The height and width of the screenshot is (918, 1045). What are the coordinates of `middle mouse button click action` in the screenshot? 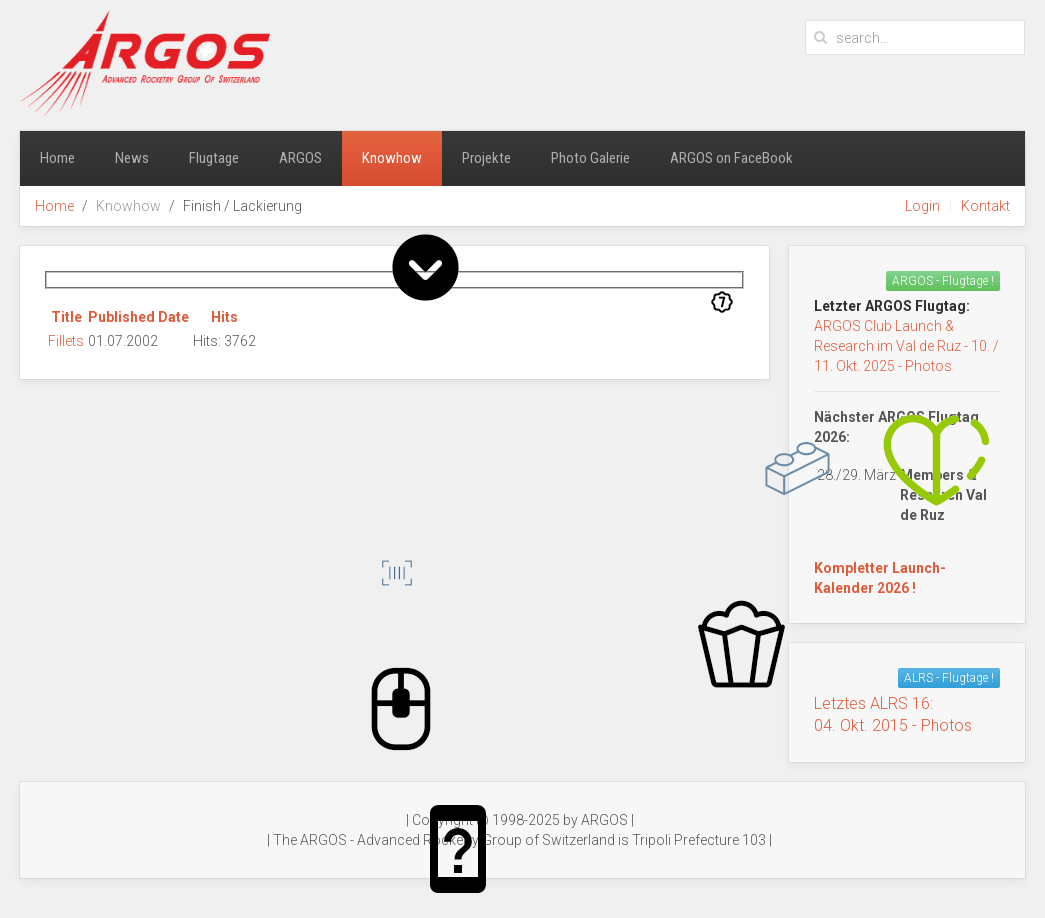 It's located at (401, 709).